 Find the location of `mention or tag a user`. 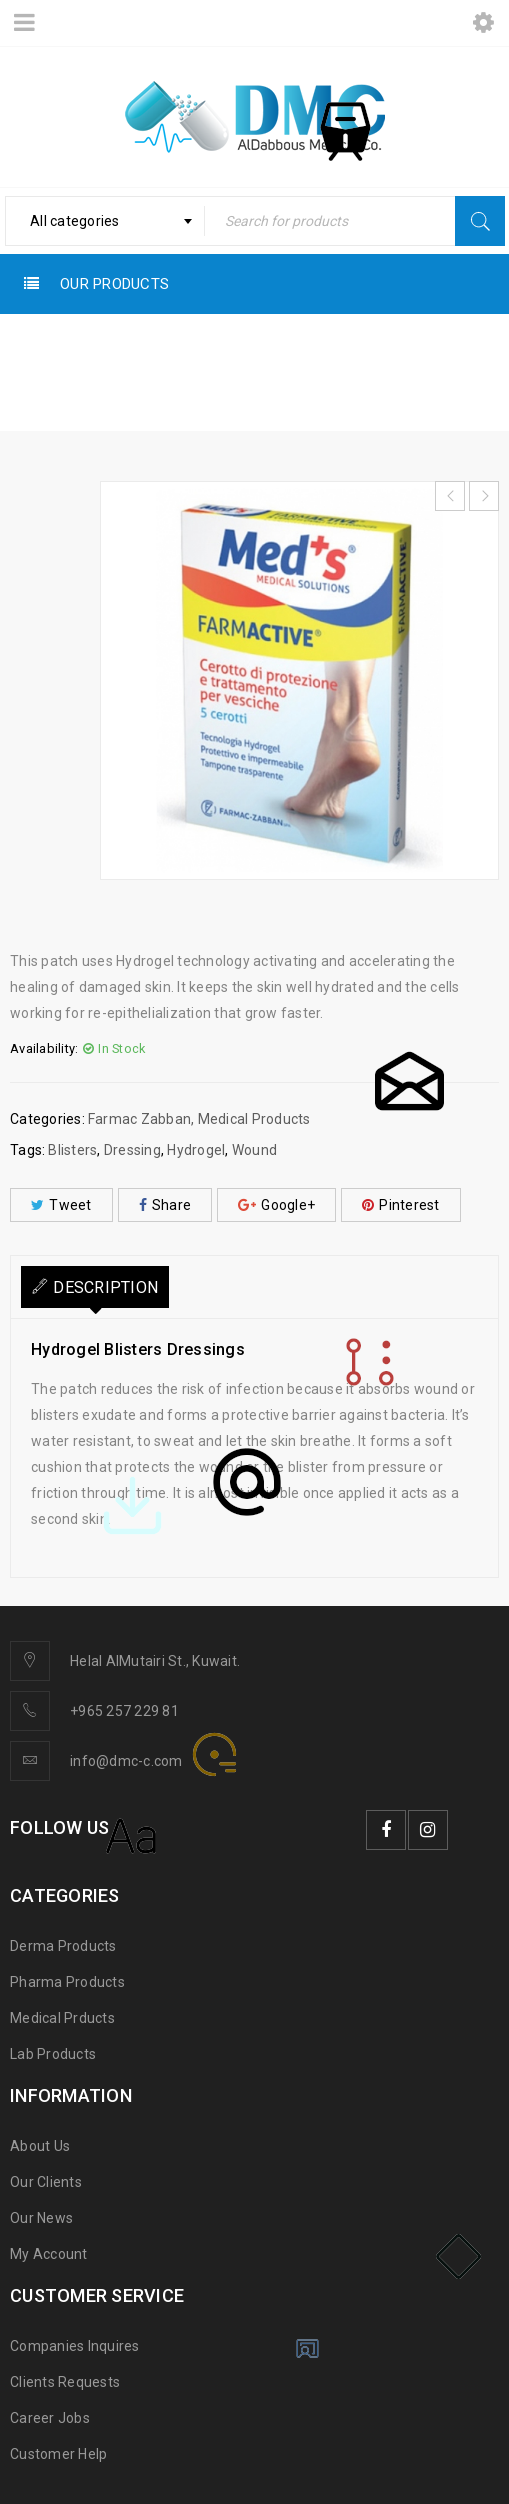

mention or tag a user is located at coordinates (247, 1482).